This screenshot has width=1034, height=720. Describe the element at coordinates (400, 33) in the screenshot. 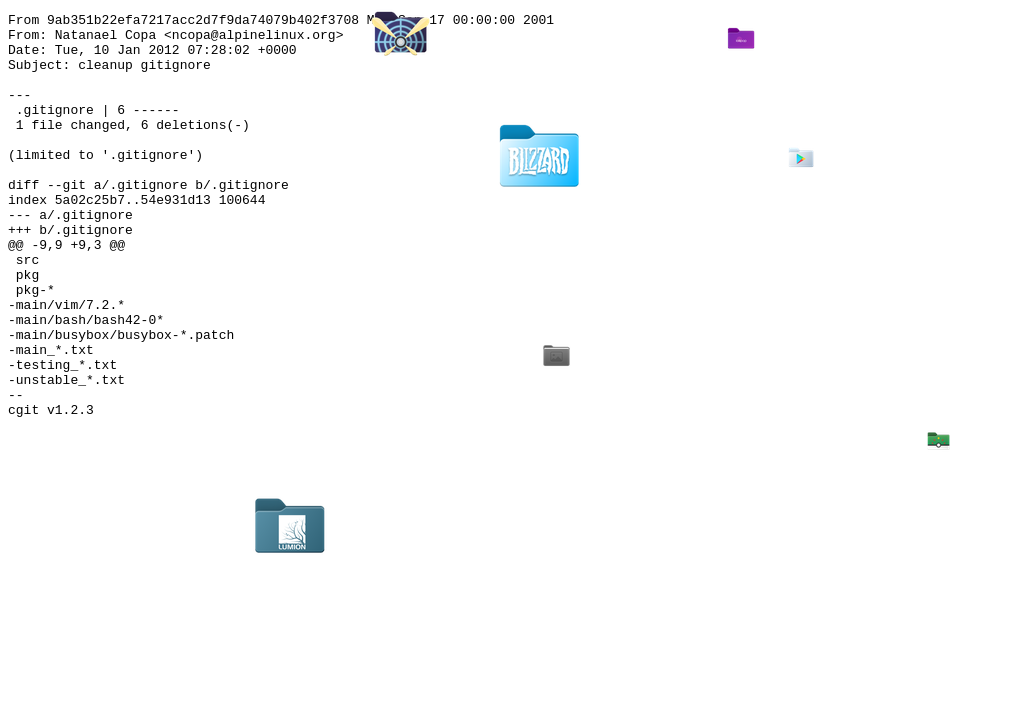

I see `open folder containing pokémon beast ball assets` at that location.